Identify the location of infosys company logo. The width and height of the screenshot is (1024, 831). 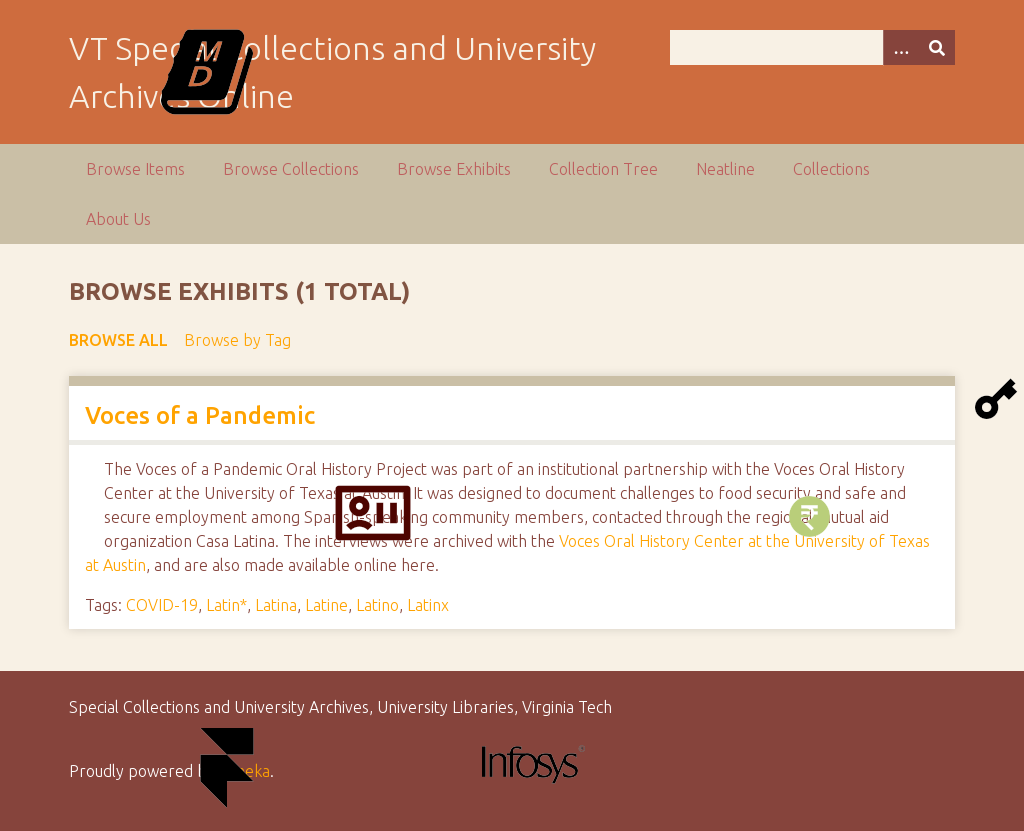
(533, 764).